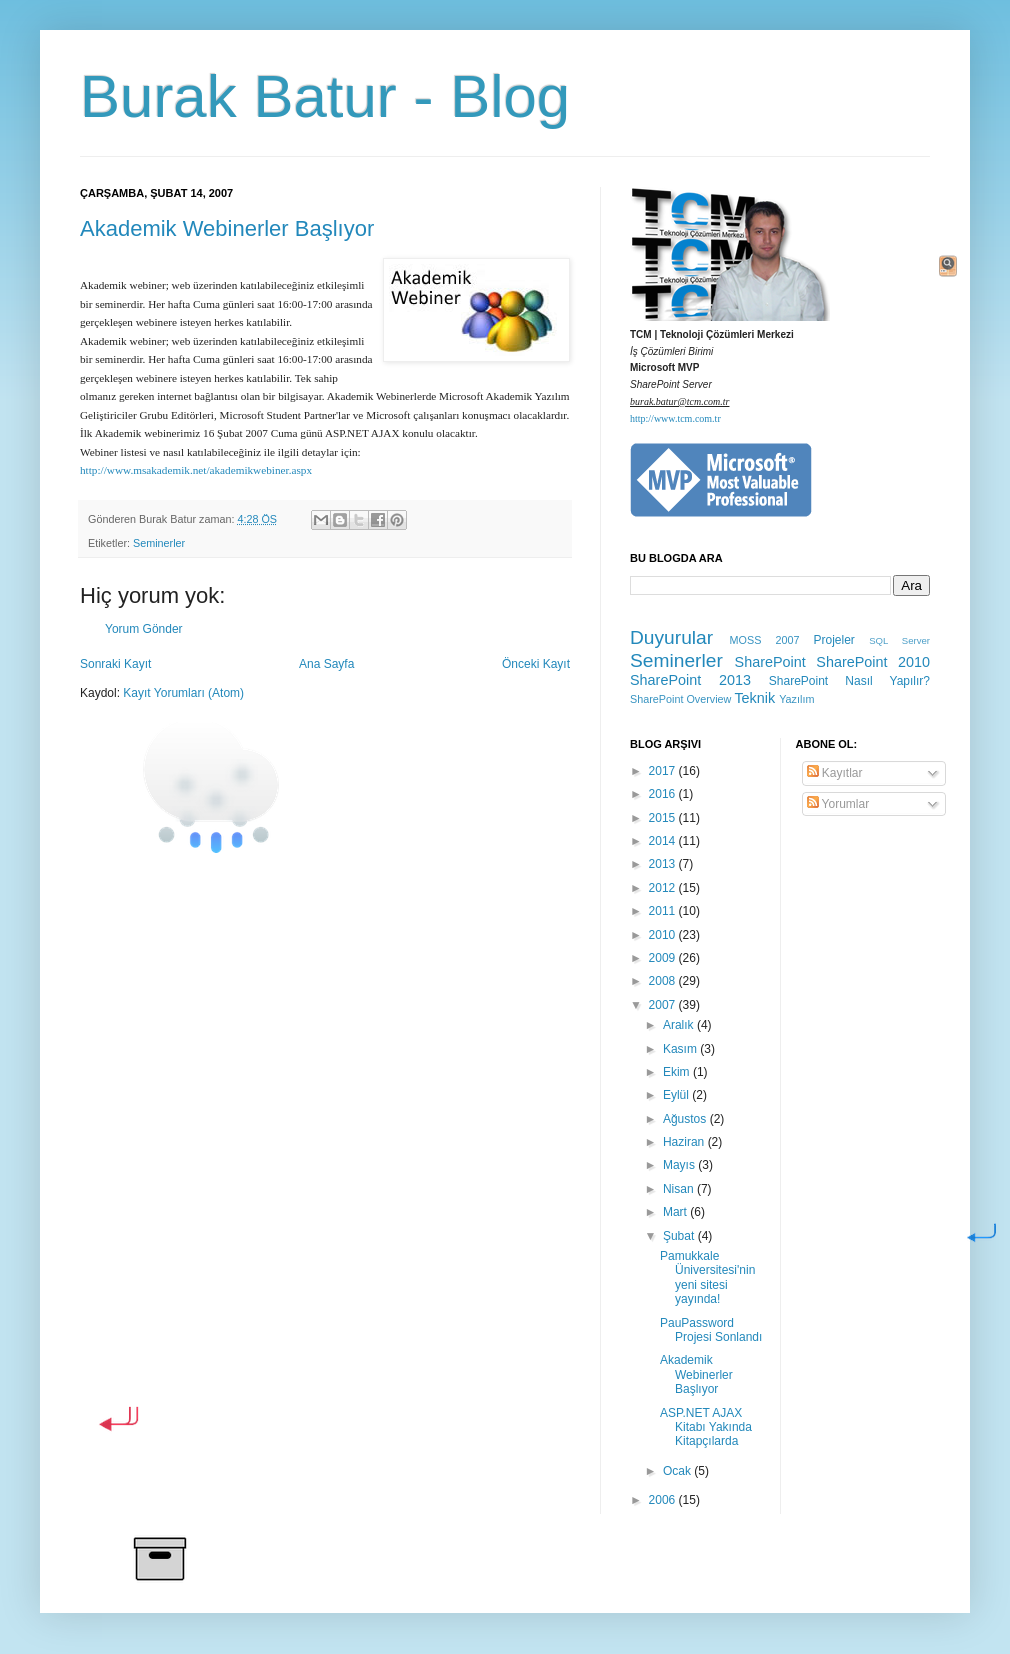  What do you see at coordinates (118, 1416) in the screenshot?
I see `reply to all recipients of an email` at bounding box center [118, 1416].